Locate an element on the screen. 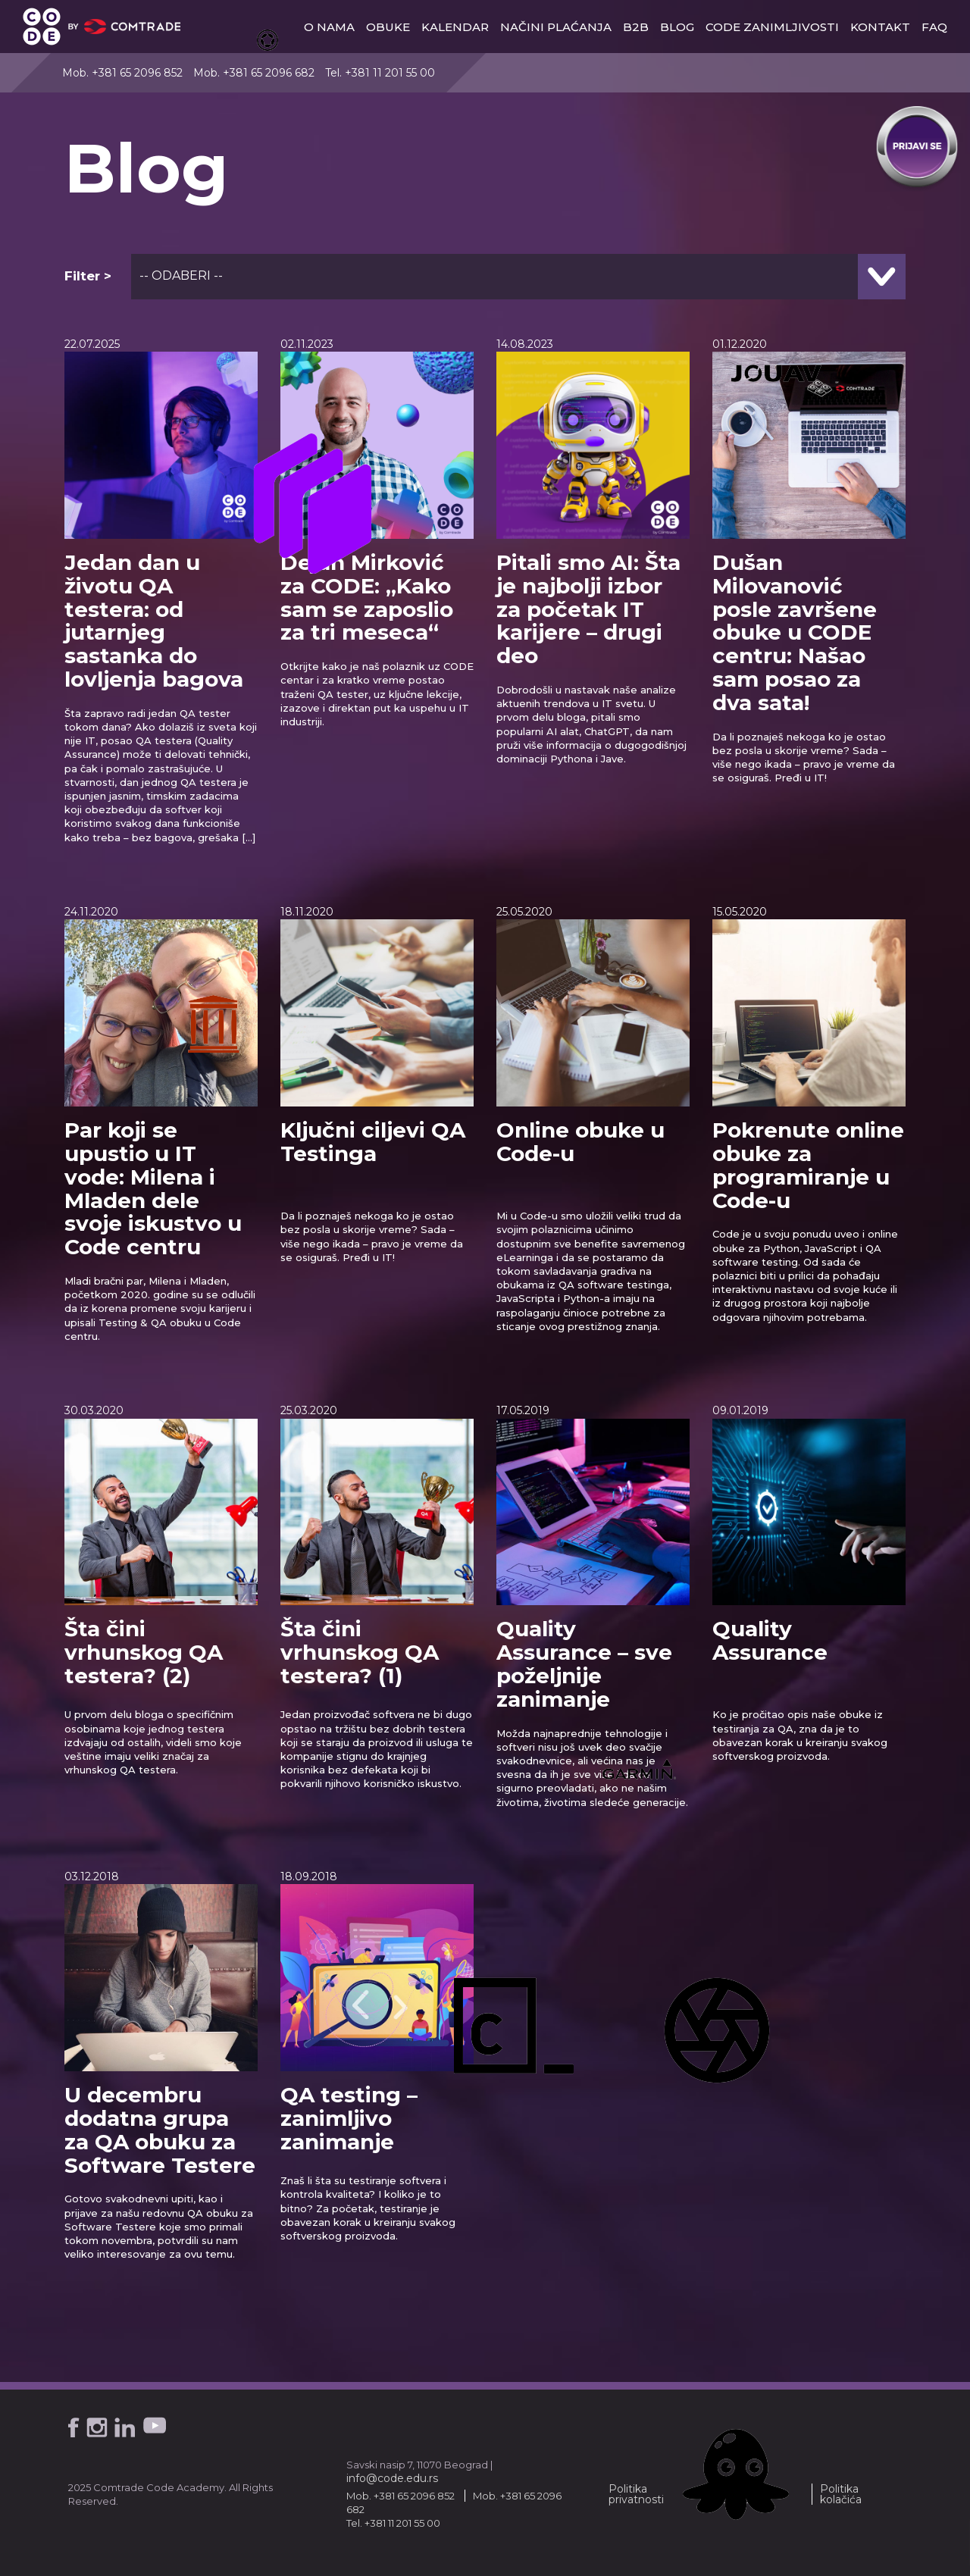 The height and width of the screenshot is (2576, 970). open codecademy app or website is located at coordinates (514, 2026).